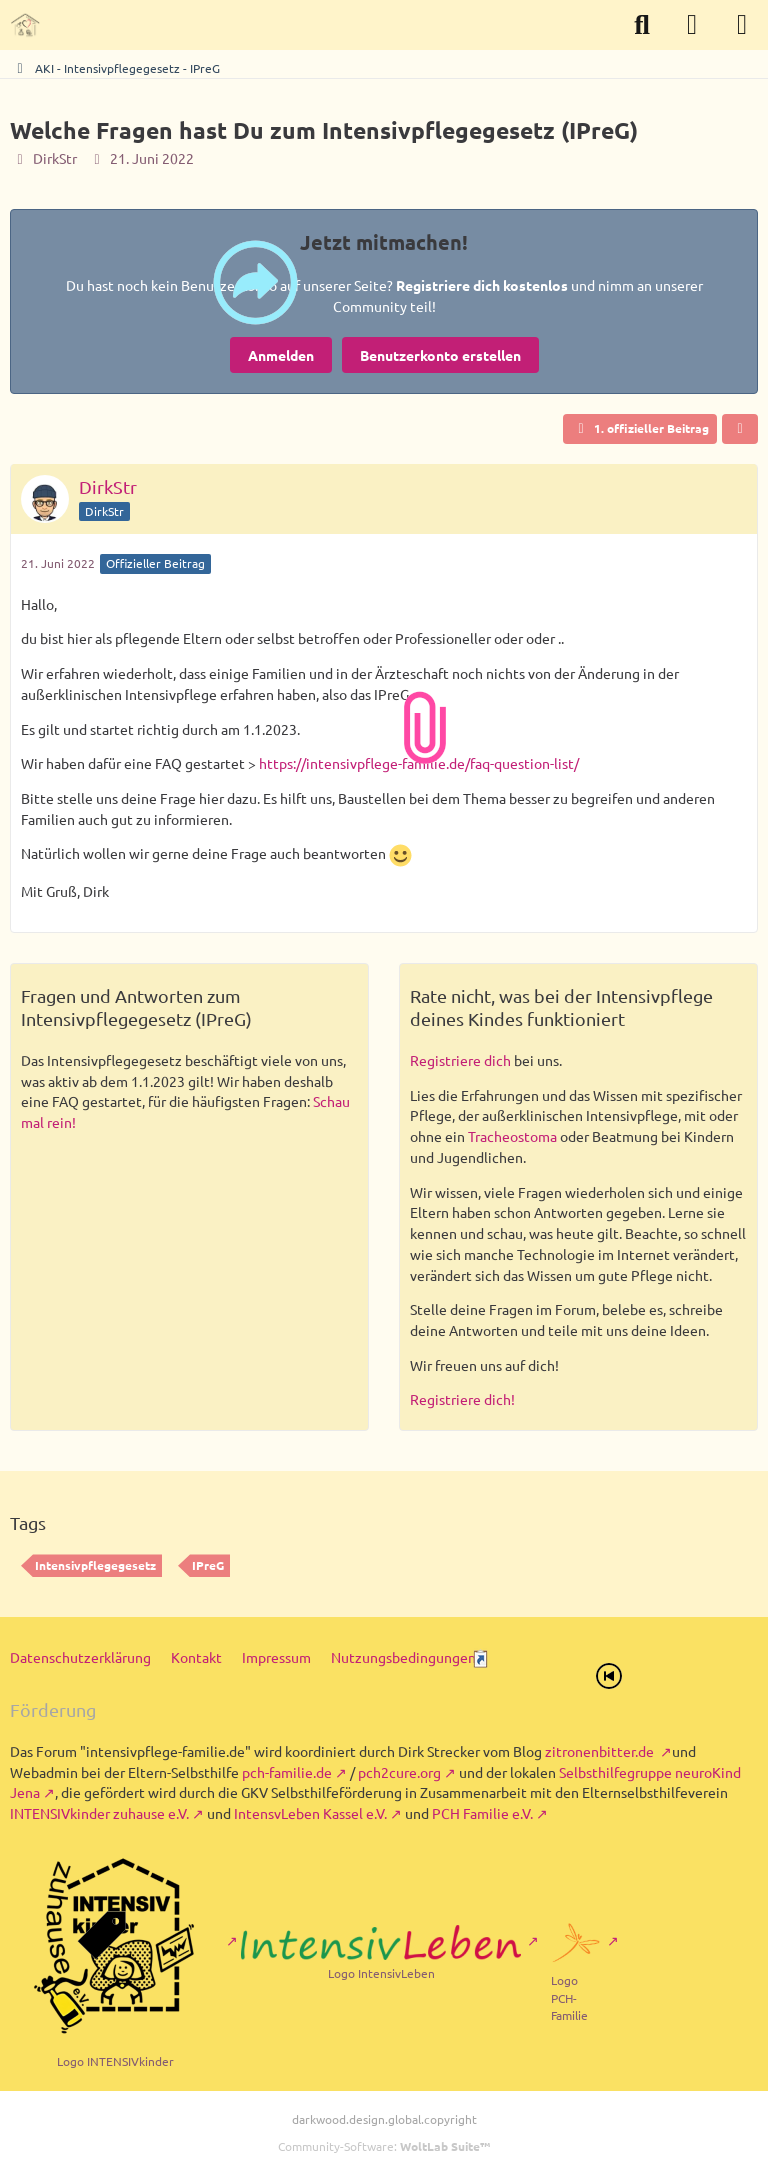  I want to click on attach a file to your message, so click(425, 728).